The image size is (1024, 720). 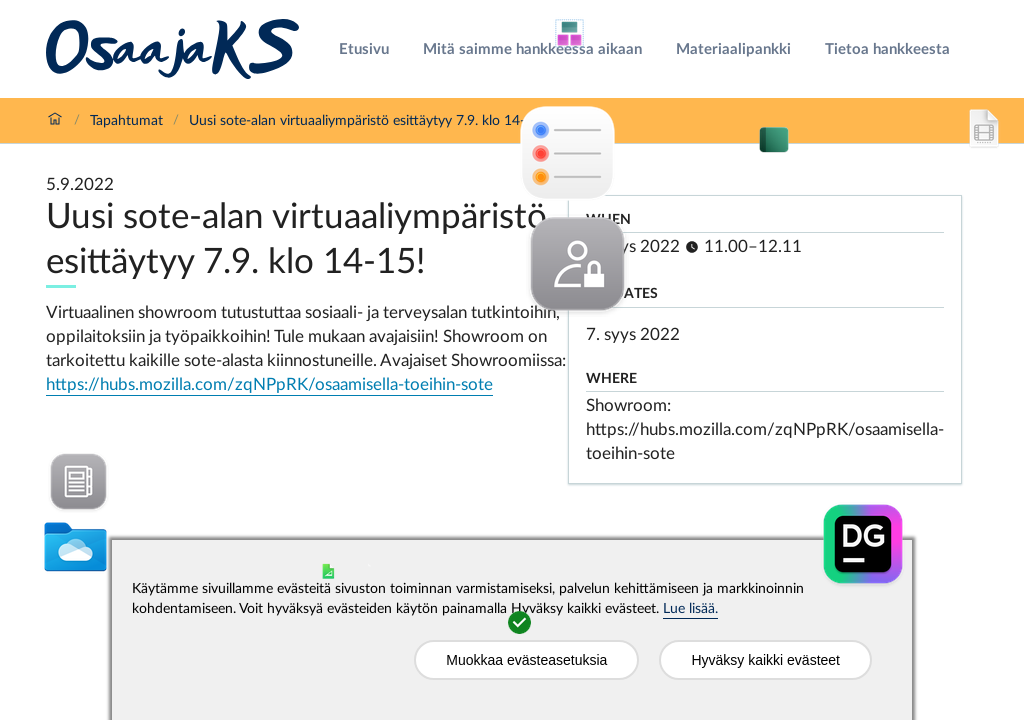 What do you see at coordinates (78, 482) in the screenshot?
I see `view release notes and software updates` at bounding box center [78, 482].